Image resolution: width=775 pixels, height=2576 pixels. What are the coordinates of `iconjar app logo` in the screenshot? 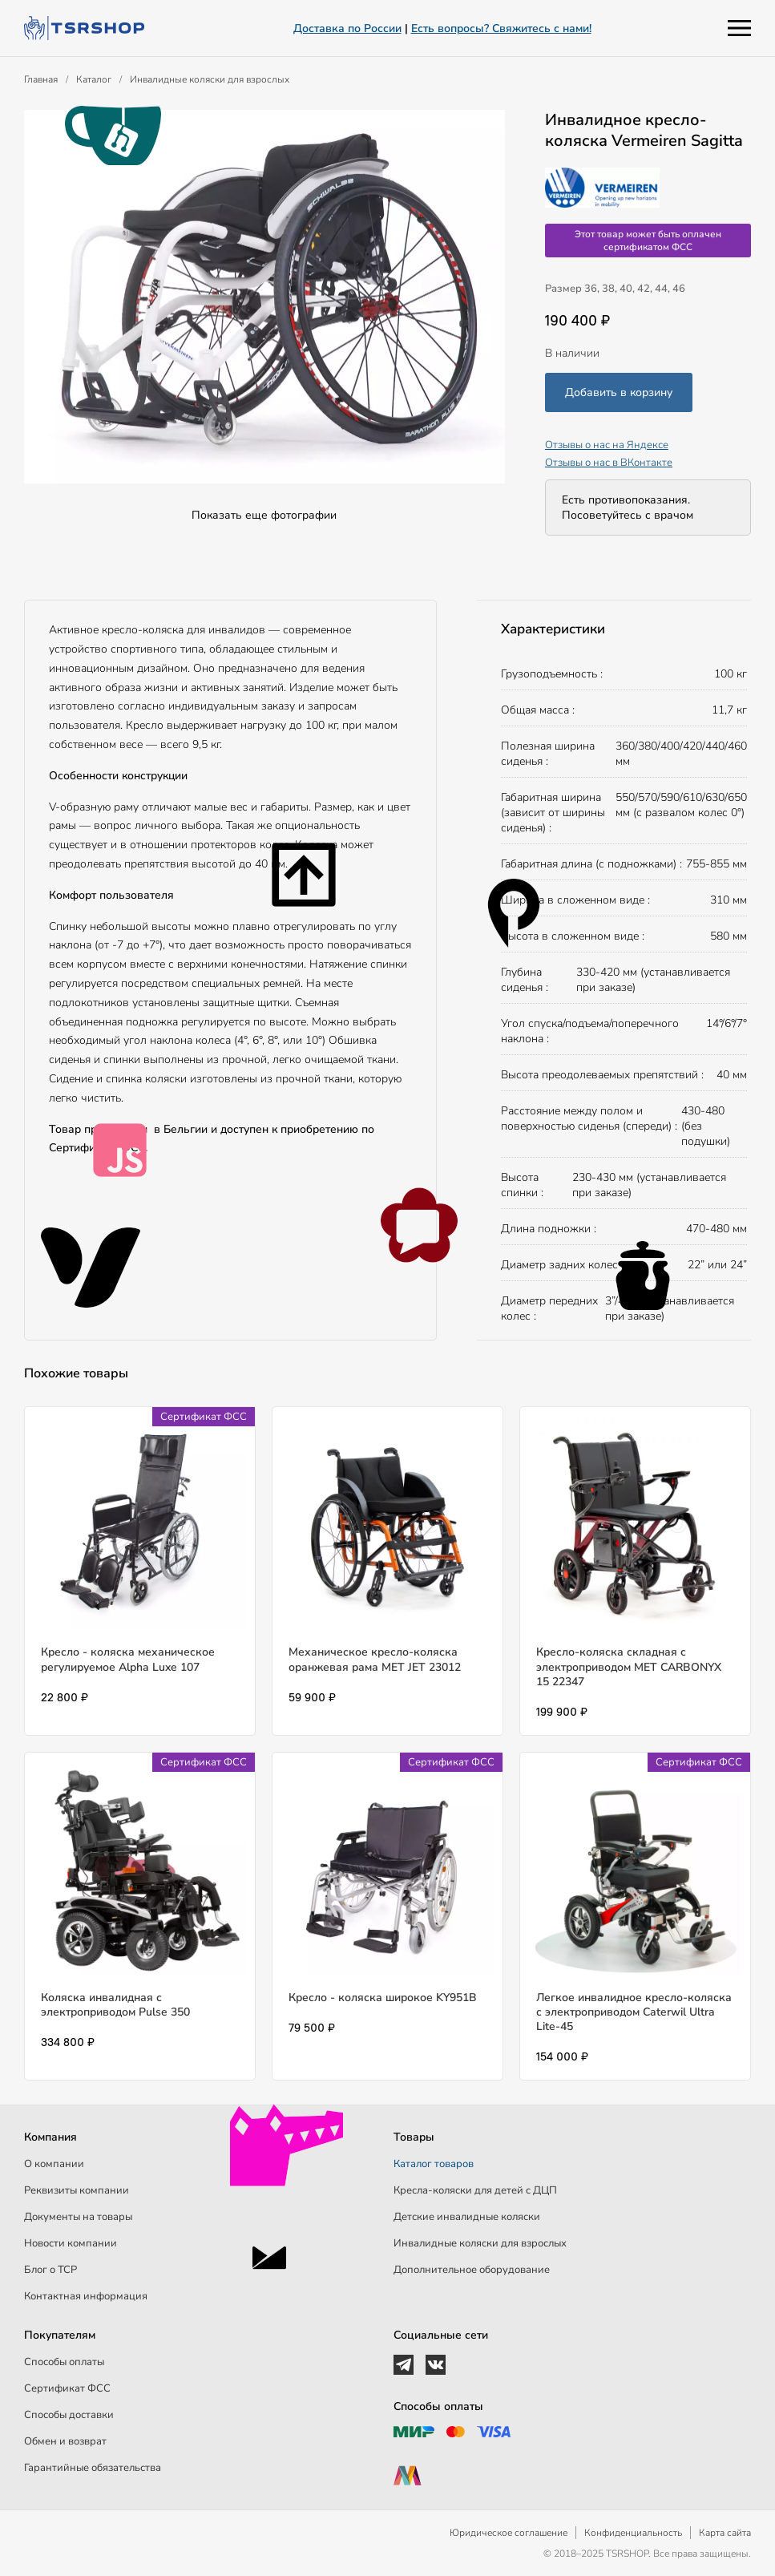 It's located at (643, 1276).